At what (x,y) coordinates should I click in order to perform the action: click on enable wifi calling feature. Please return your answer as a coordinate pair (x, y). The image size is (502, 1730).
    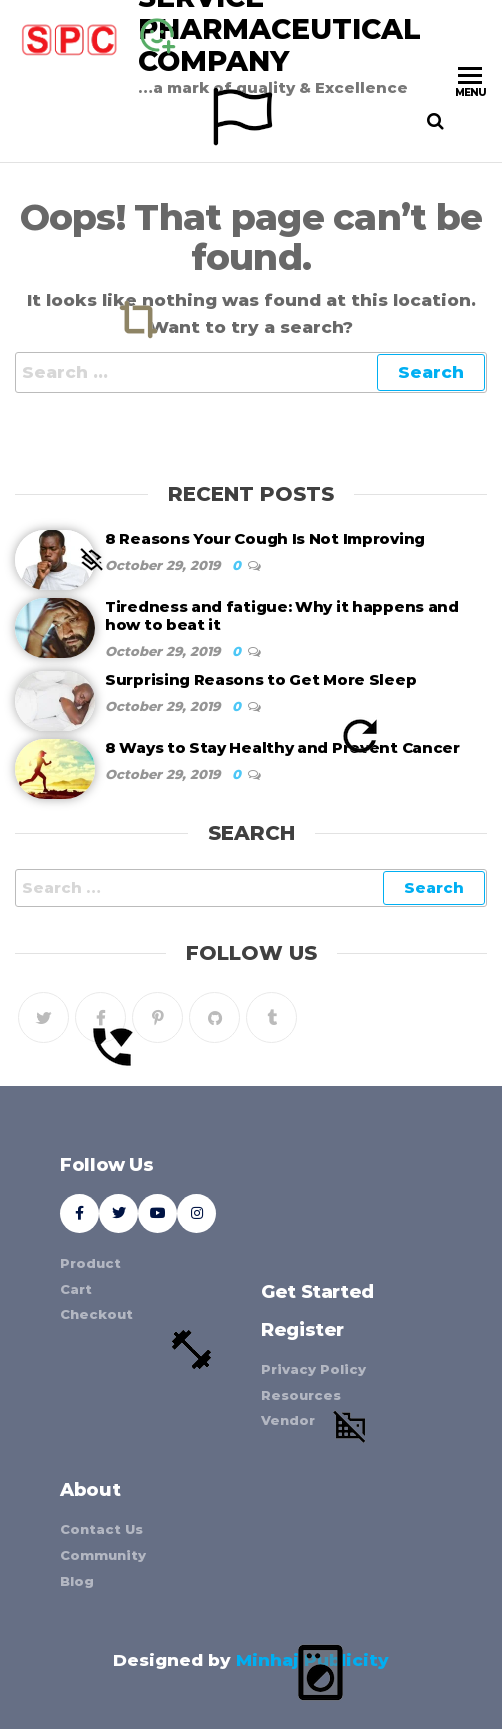
    Looking at the image, I should click on (112, 1047).